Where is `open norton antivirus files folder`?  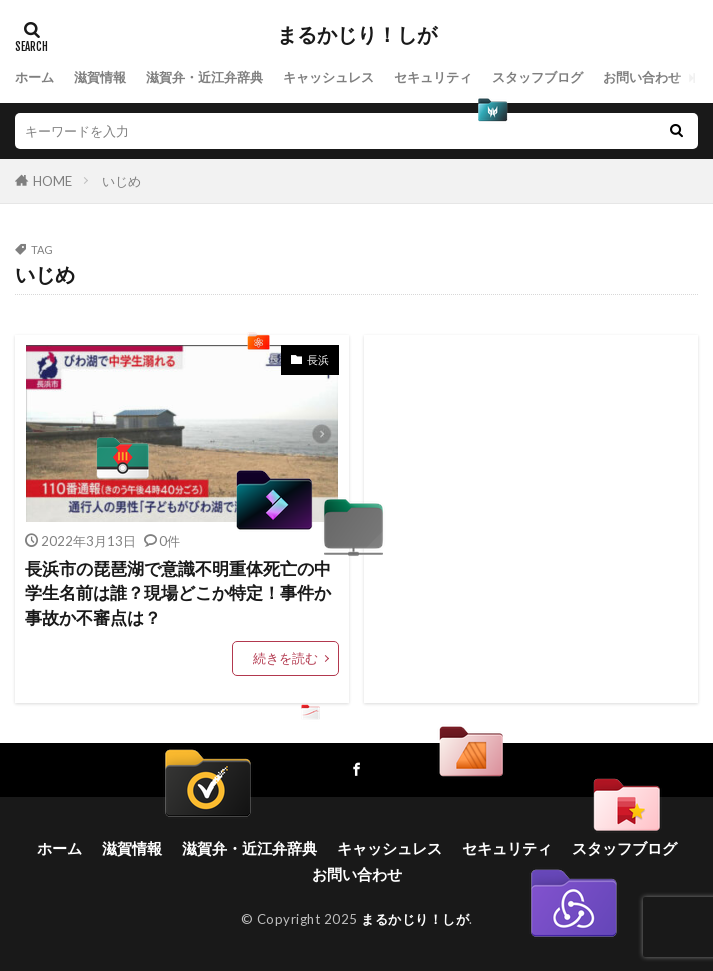 open norton antivirus files folder is located at coordinates (207, 785).